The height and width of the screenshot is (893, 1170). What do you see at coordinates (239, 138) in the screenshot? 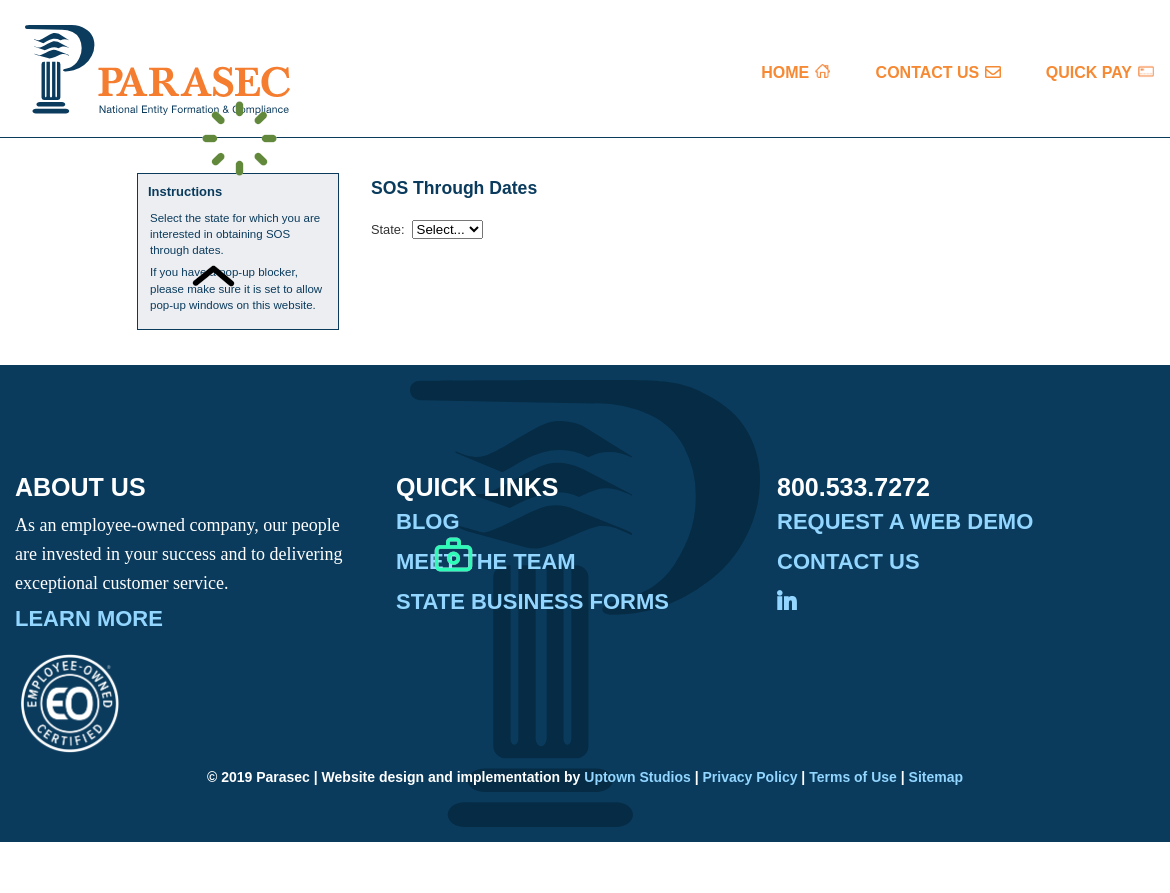
I see `loading content in progress` at bounding box center [239, 138].